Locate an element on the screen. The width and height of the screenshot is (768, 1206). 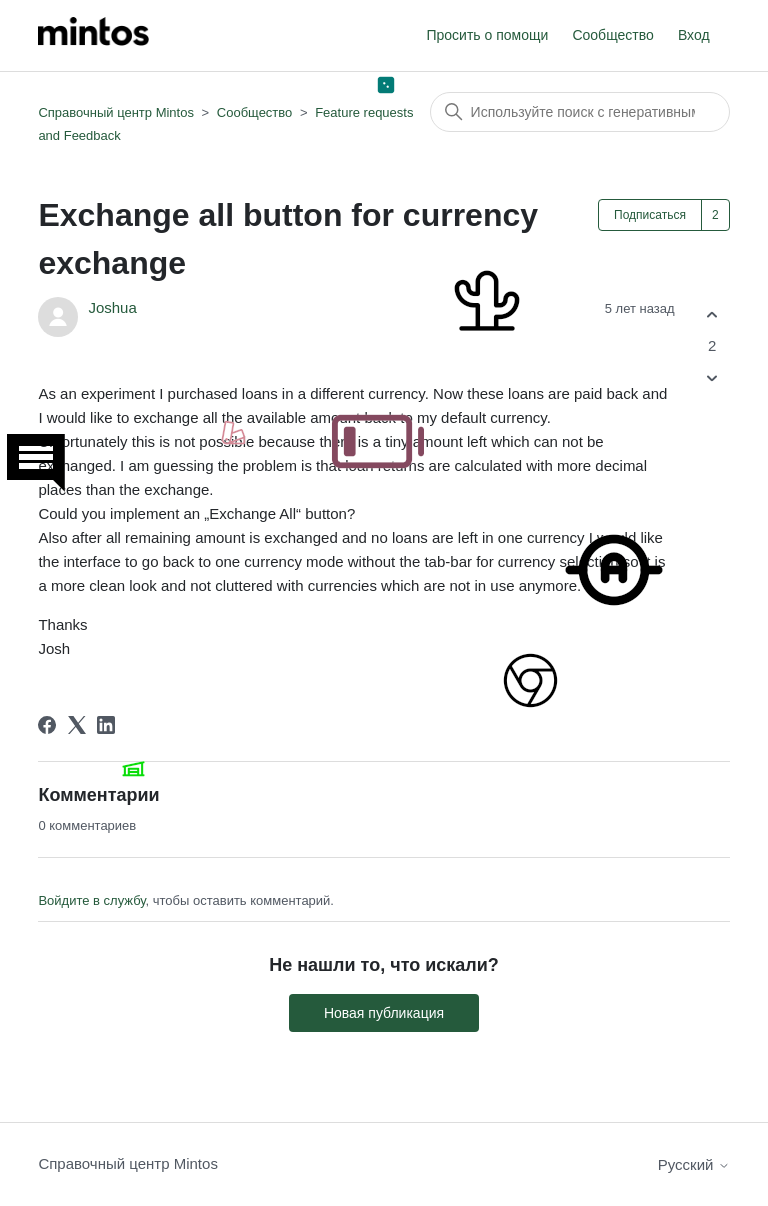
access warehouse or storage inventory is located at coordinates (133, 769).